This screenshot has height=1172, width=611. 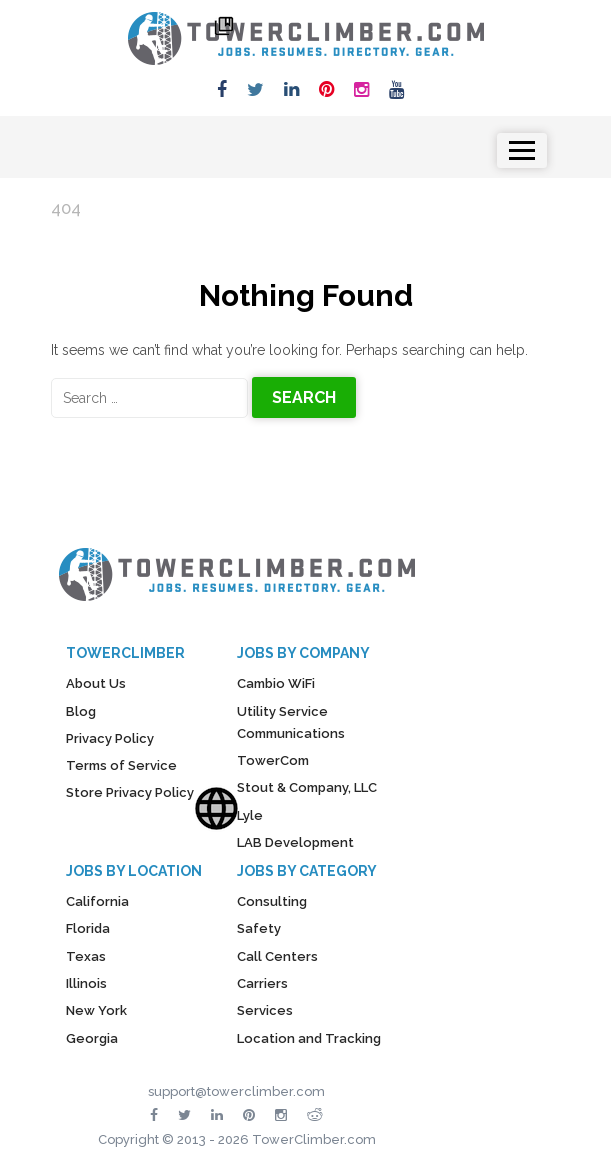 What do you see at coordinates (216, 808) in the screenshot?
I see `change language or region settings` at bounding box center [216, 808].